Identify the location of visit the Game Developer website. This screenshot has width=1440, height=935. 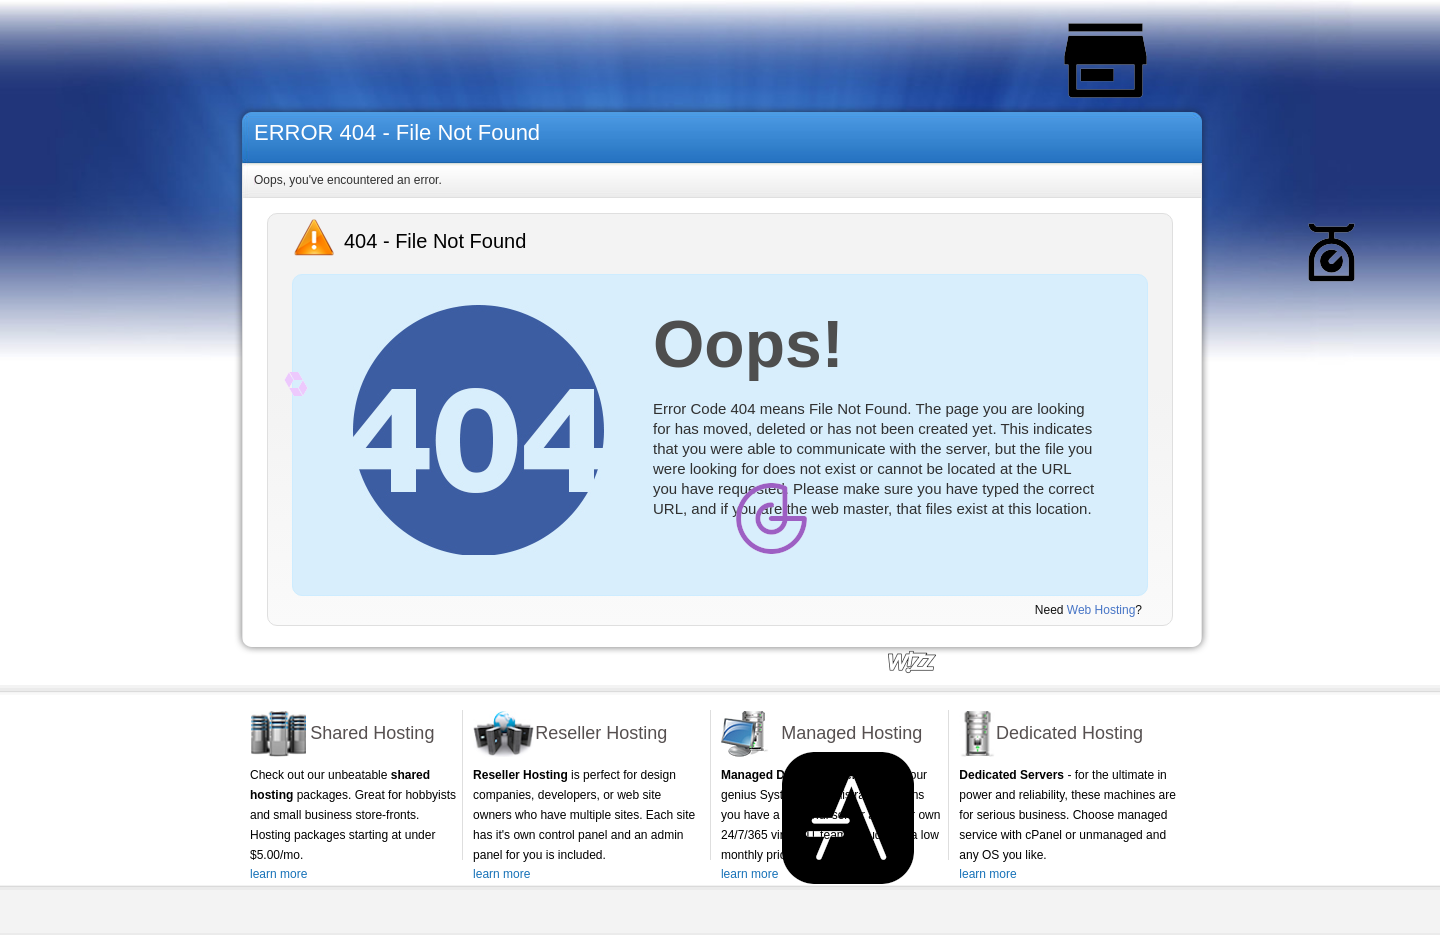
(771, 518).